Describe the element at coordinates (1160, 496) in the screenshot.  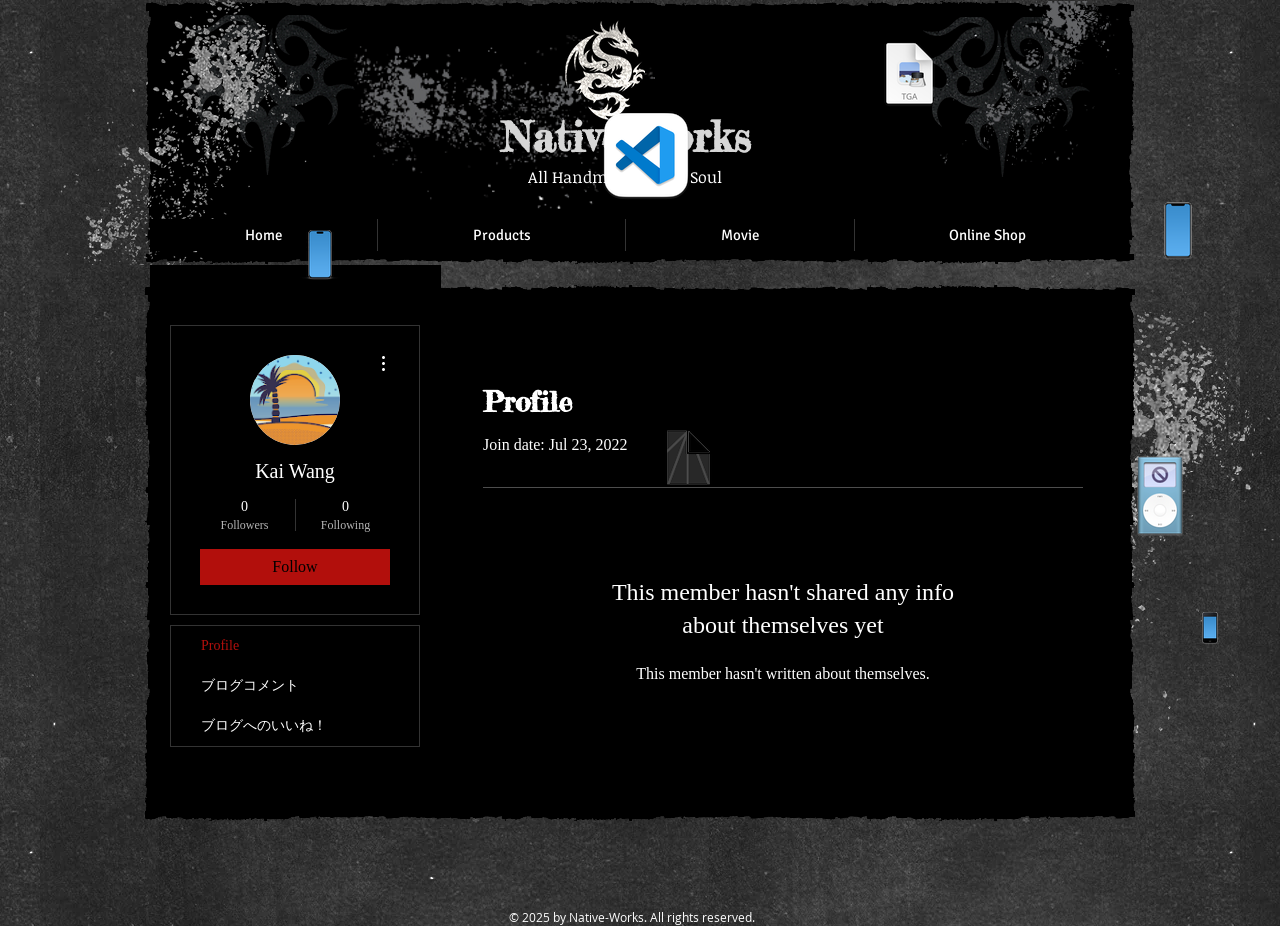
I see `iPod mini device not connected or unavailable` at that location.